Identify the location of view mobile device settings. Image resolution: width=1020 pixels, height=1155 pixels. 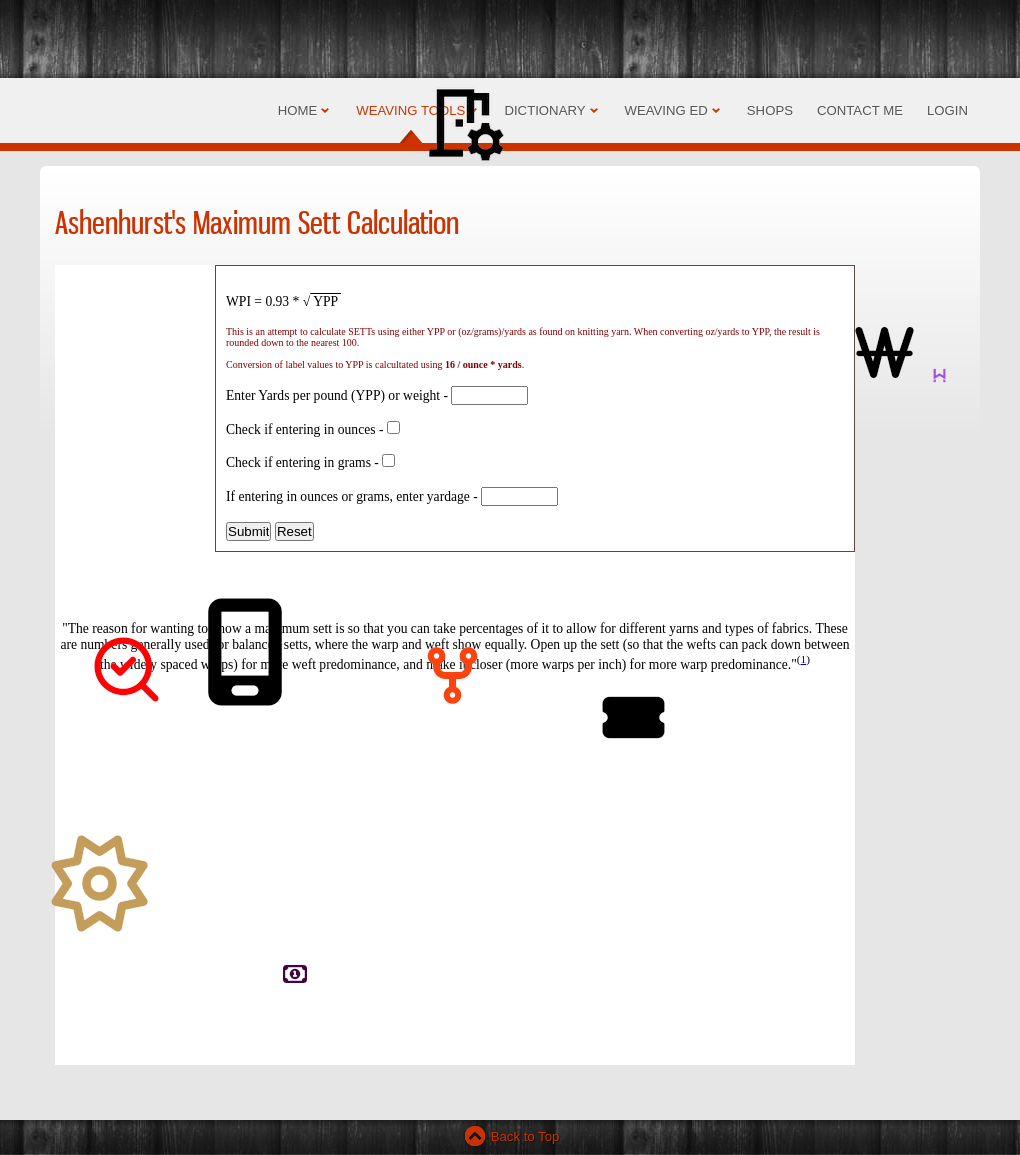
(245, 652).